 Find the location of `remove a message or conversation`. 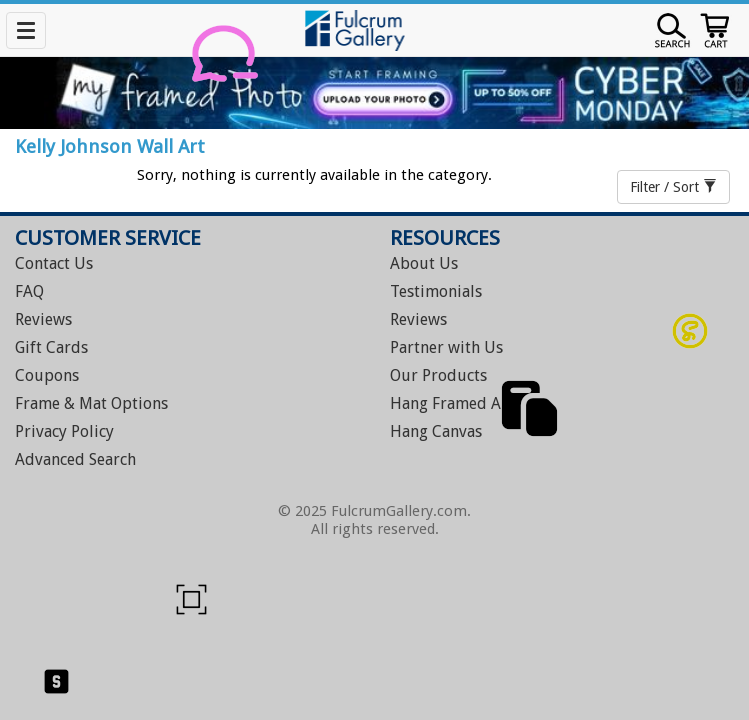

remove a message or conversation is located at coordinates (223, 53).